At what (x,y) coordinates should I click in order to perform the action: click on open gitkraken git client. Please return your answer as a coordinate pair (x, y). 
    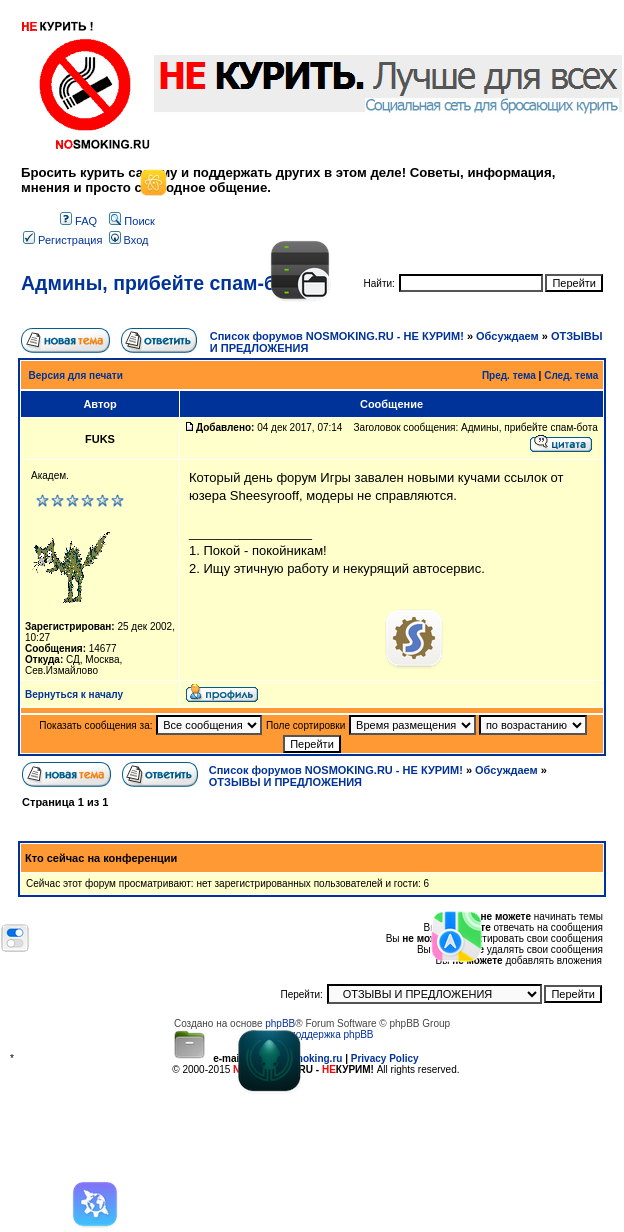
    Looking at the image, I should click on (269, 1060).